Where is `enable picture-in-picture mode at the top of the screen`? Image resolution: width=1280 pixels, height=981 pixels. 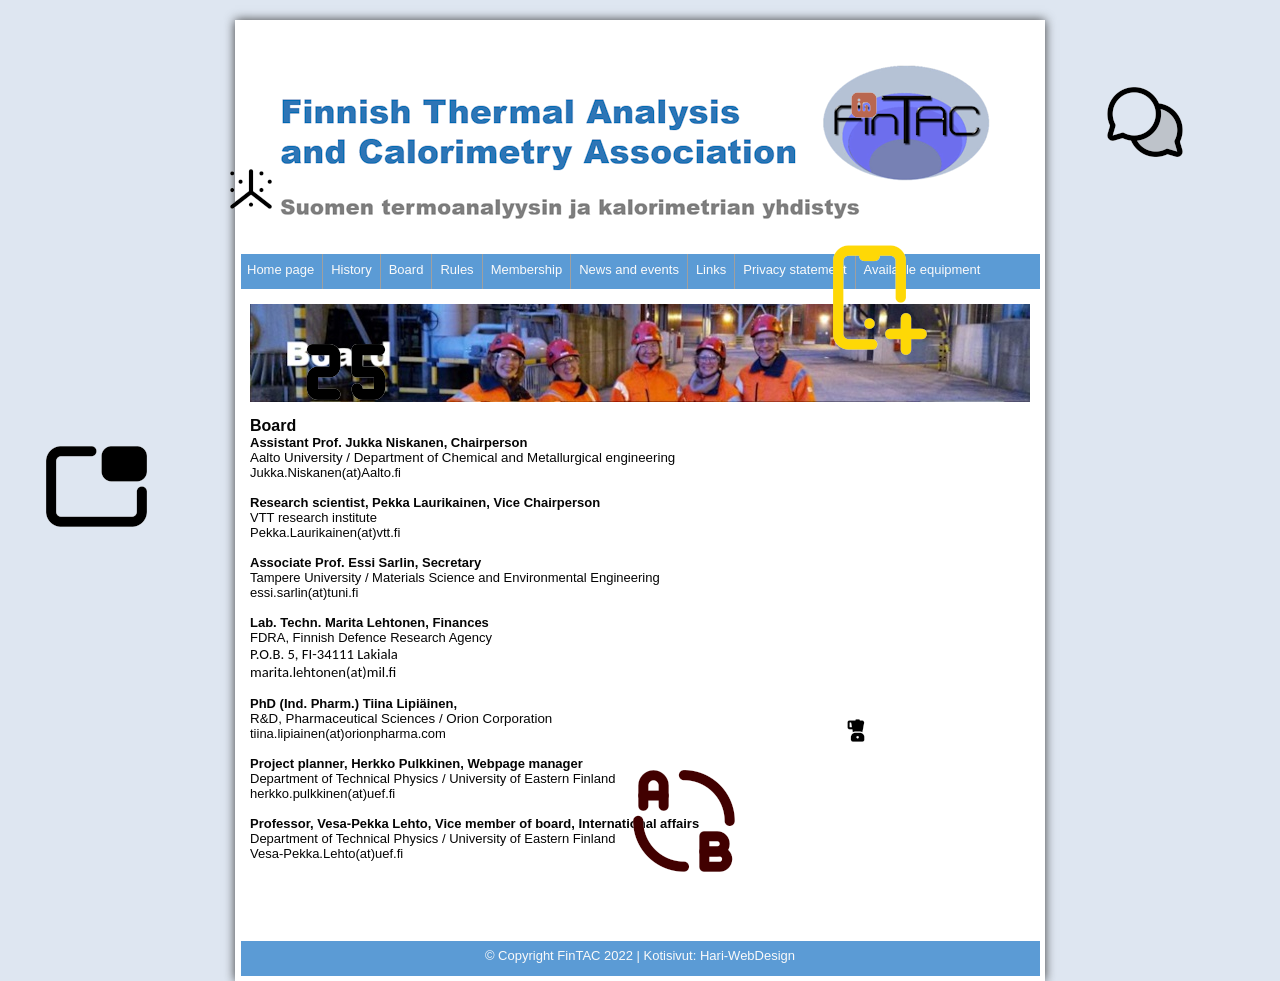
enable picture-in-picture mode at the top of the screen is located at coordinates (96, 486).